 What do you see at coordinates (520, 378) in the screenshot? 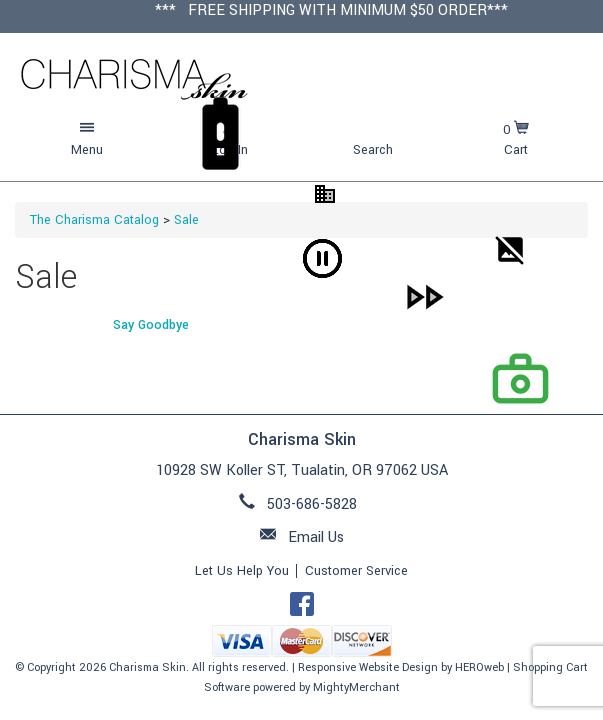
I see `open camera to take a photo` at bounding box center [520, 378].